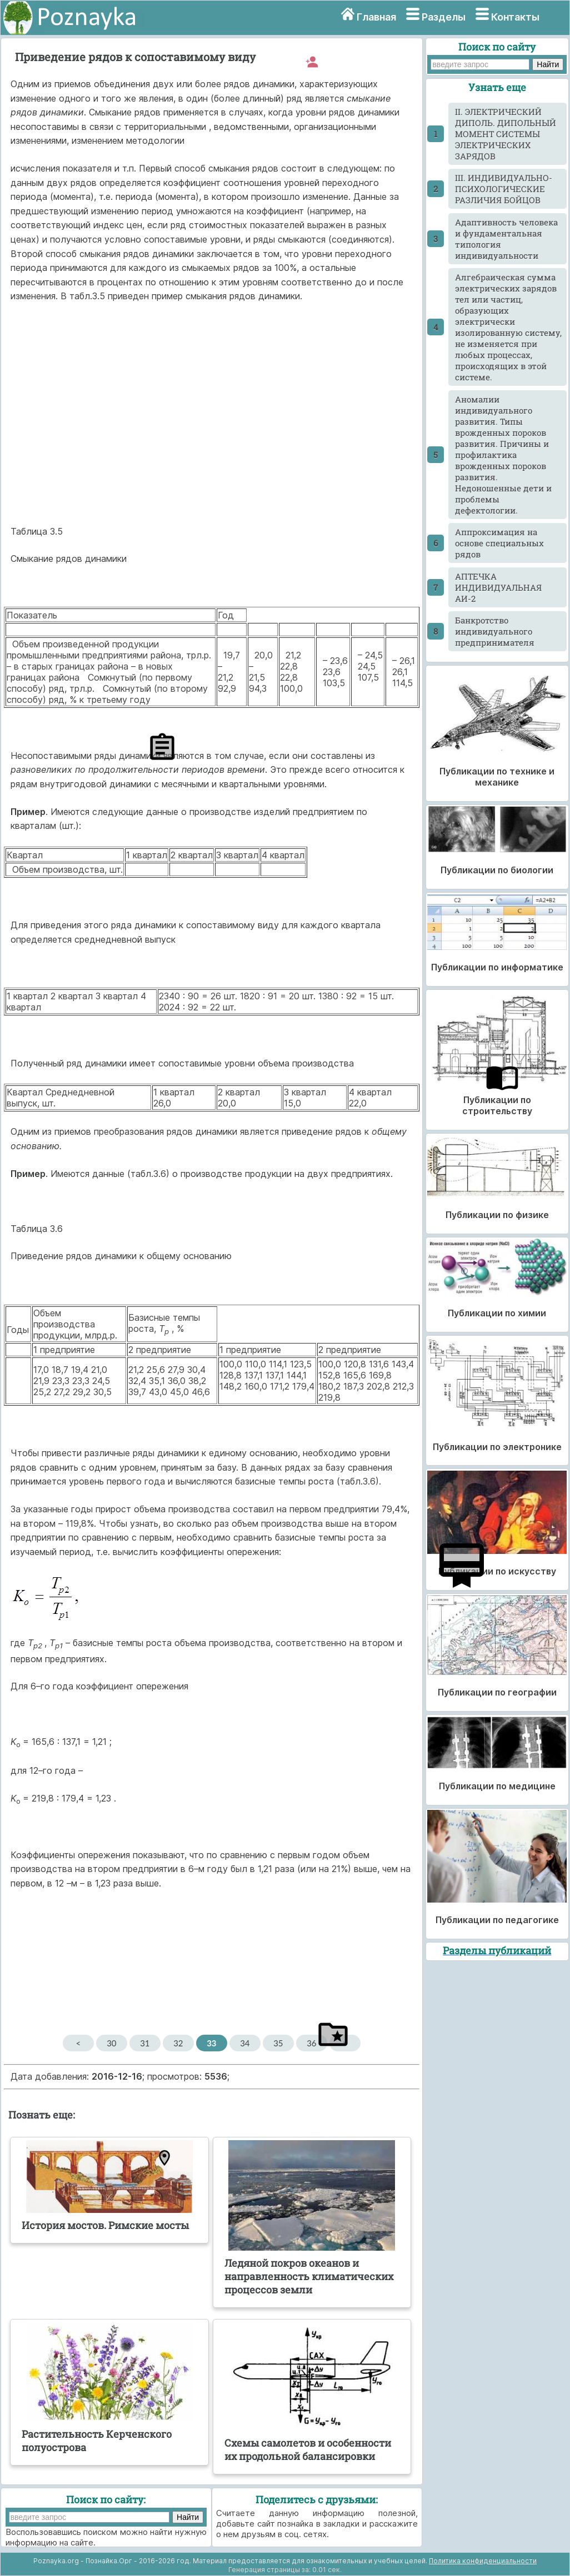  Describe the element at coordinates (312, 62) in the screenshot. I see `add a new contact or friend` at that location.